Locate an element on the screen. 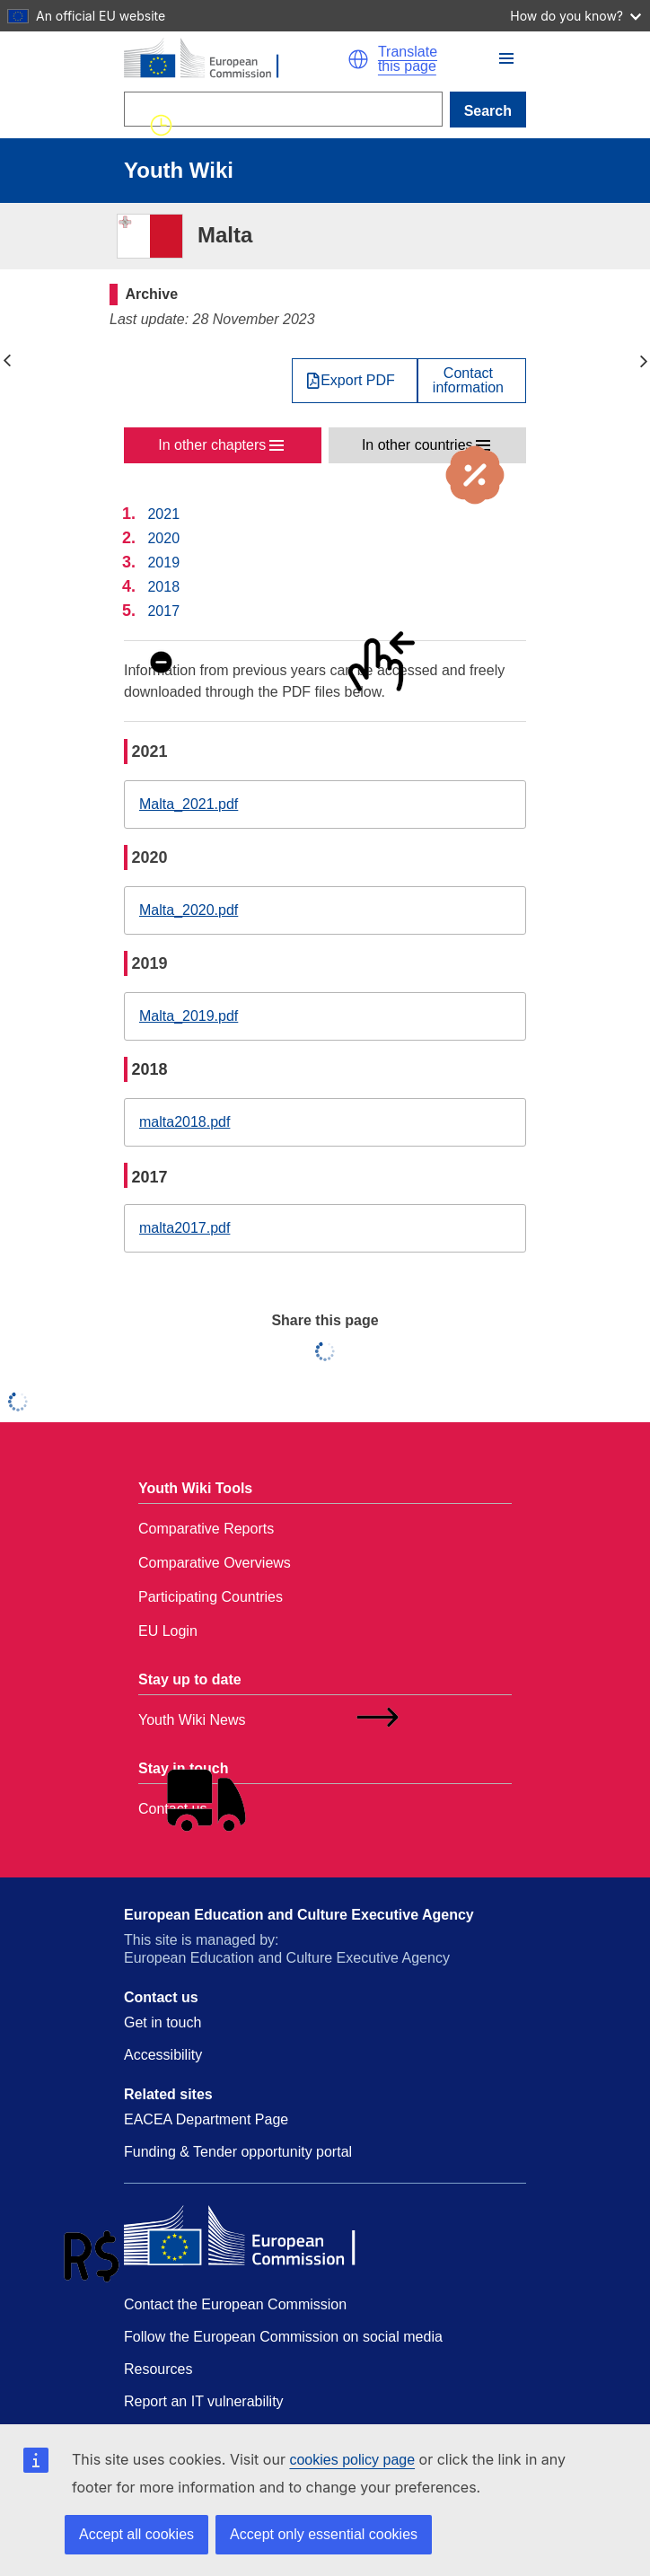  proceed to the next step is located at coordinates (377, 1717).